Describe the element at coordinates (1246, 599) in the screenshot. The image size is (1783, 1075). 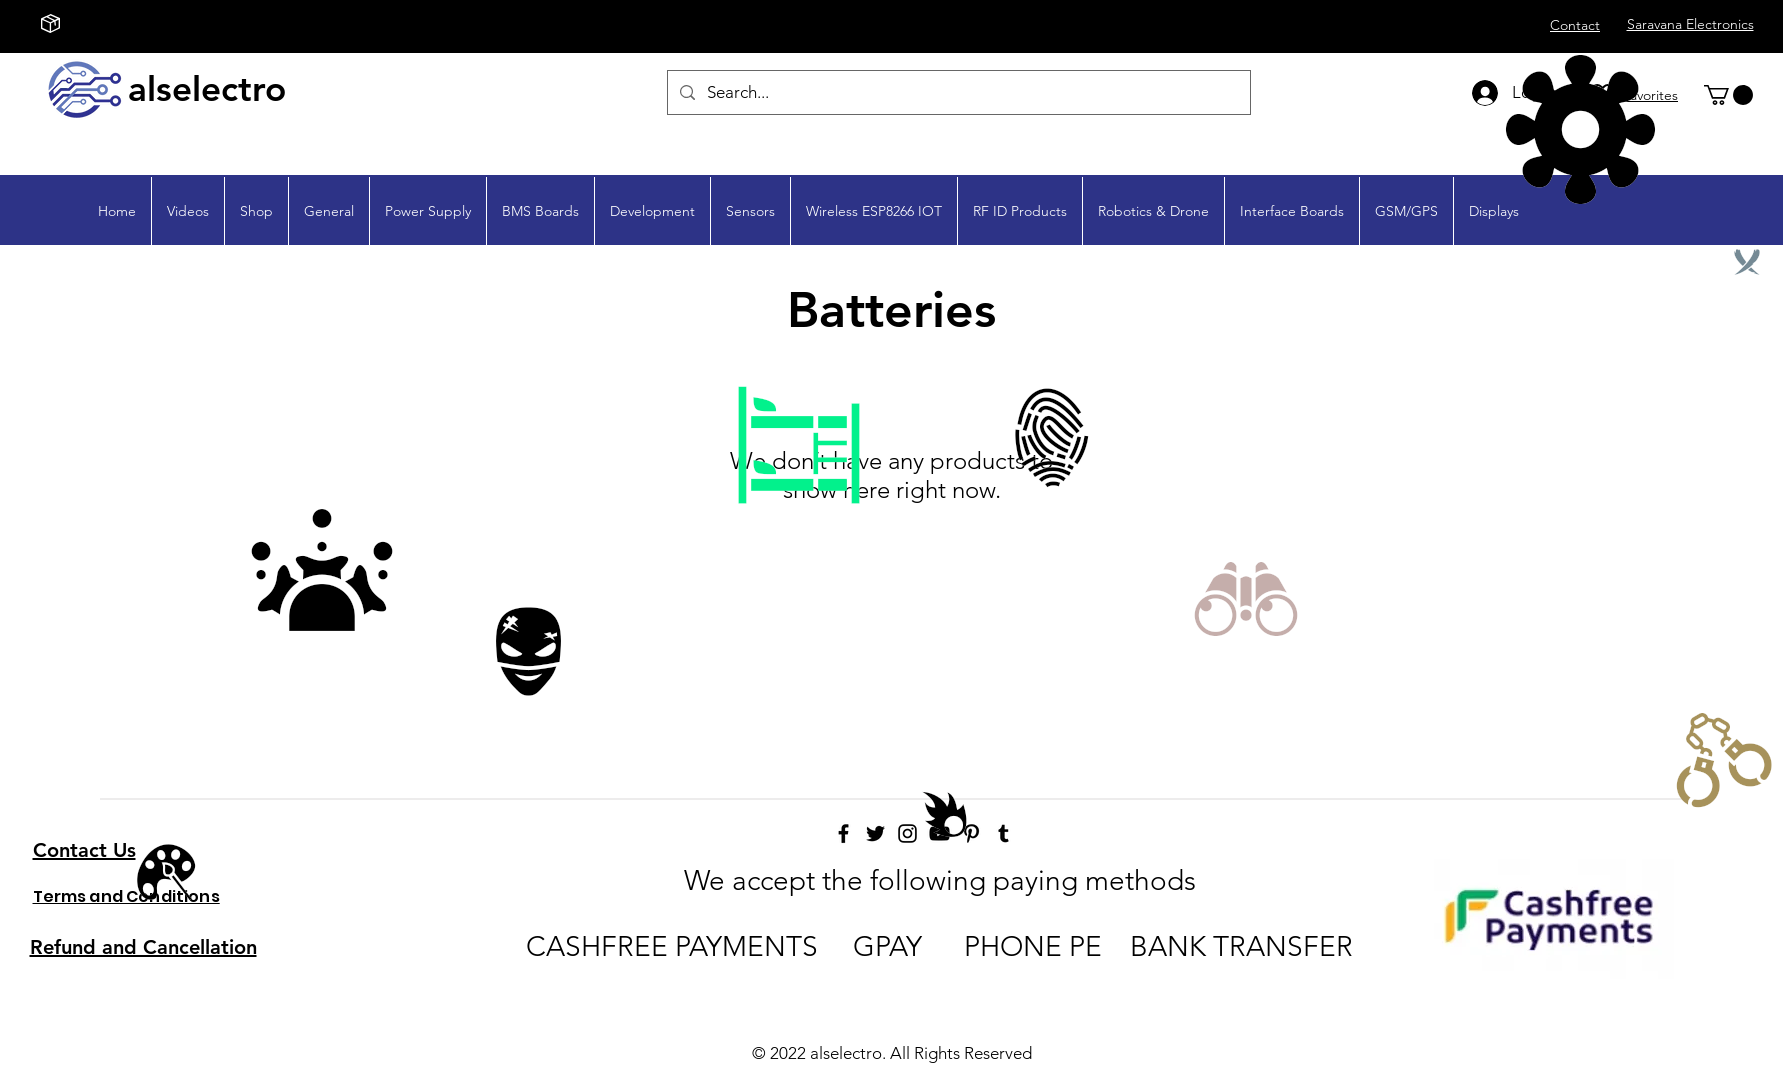
I see `search or explore content` at that location.